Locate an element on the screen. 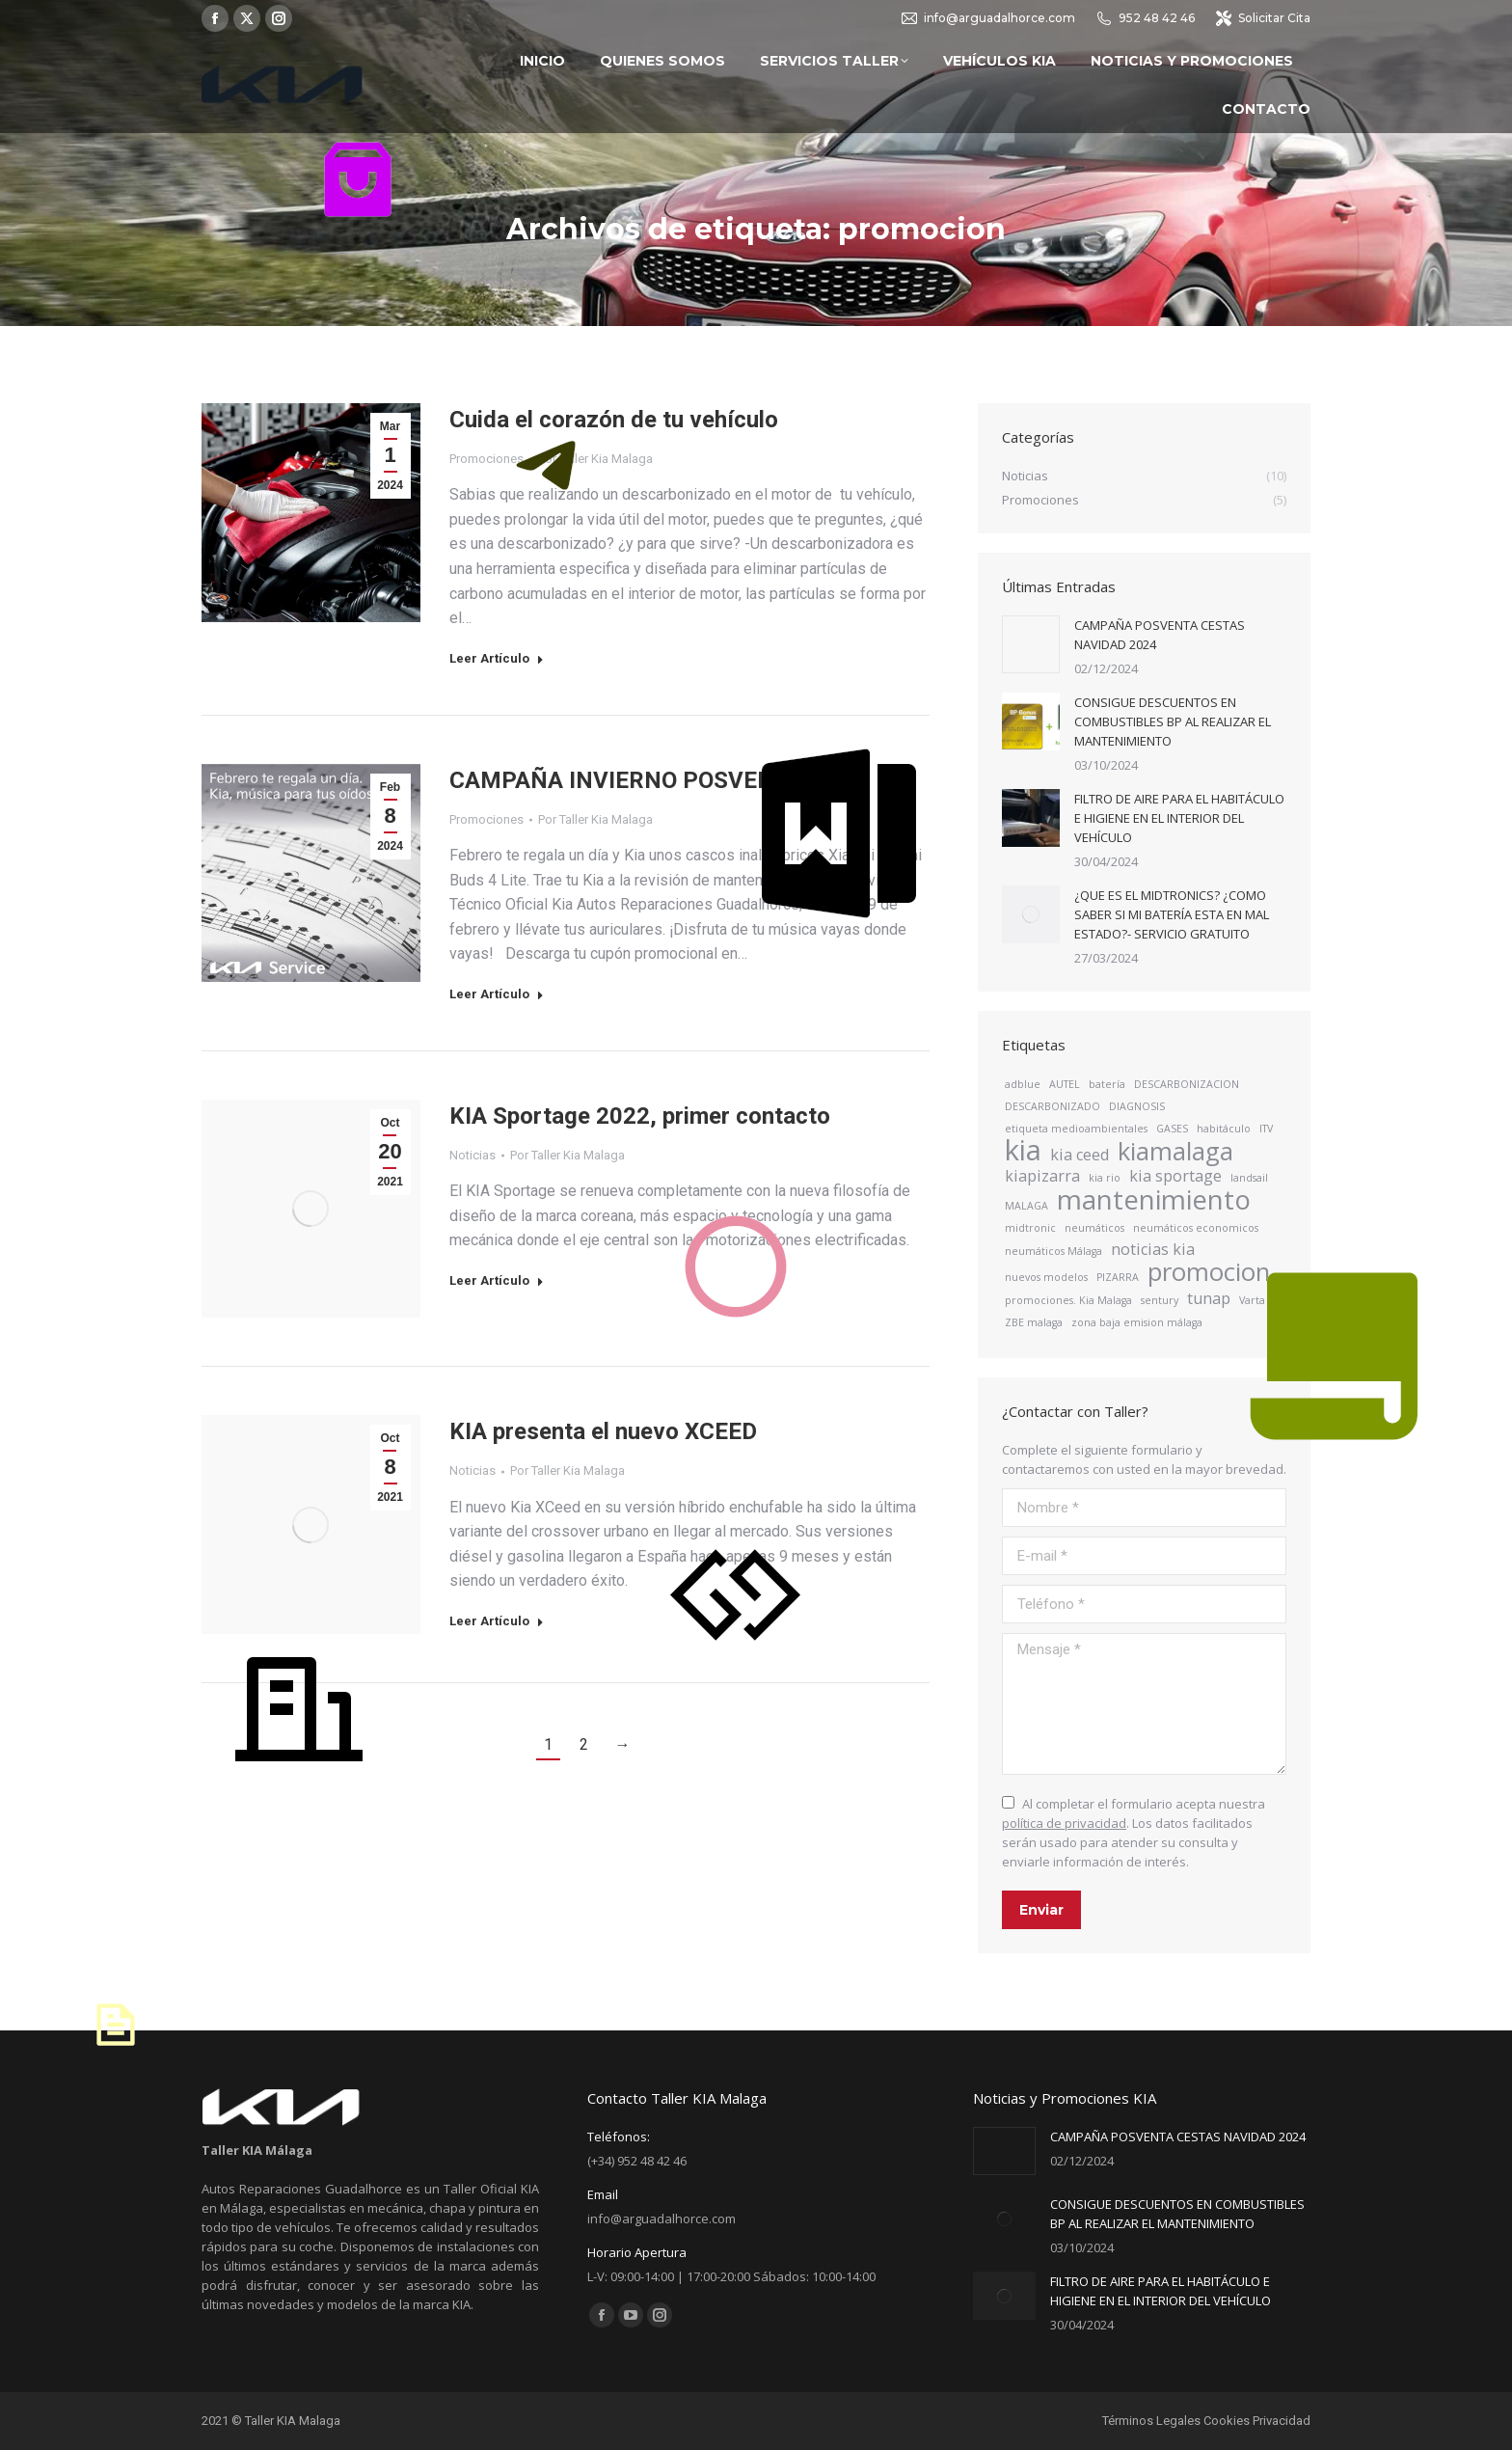 The width and height of the screenshot is (1512, 2450). view document contents is located at coordinates (116, 2025).